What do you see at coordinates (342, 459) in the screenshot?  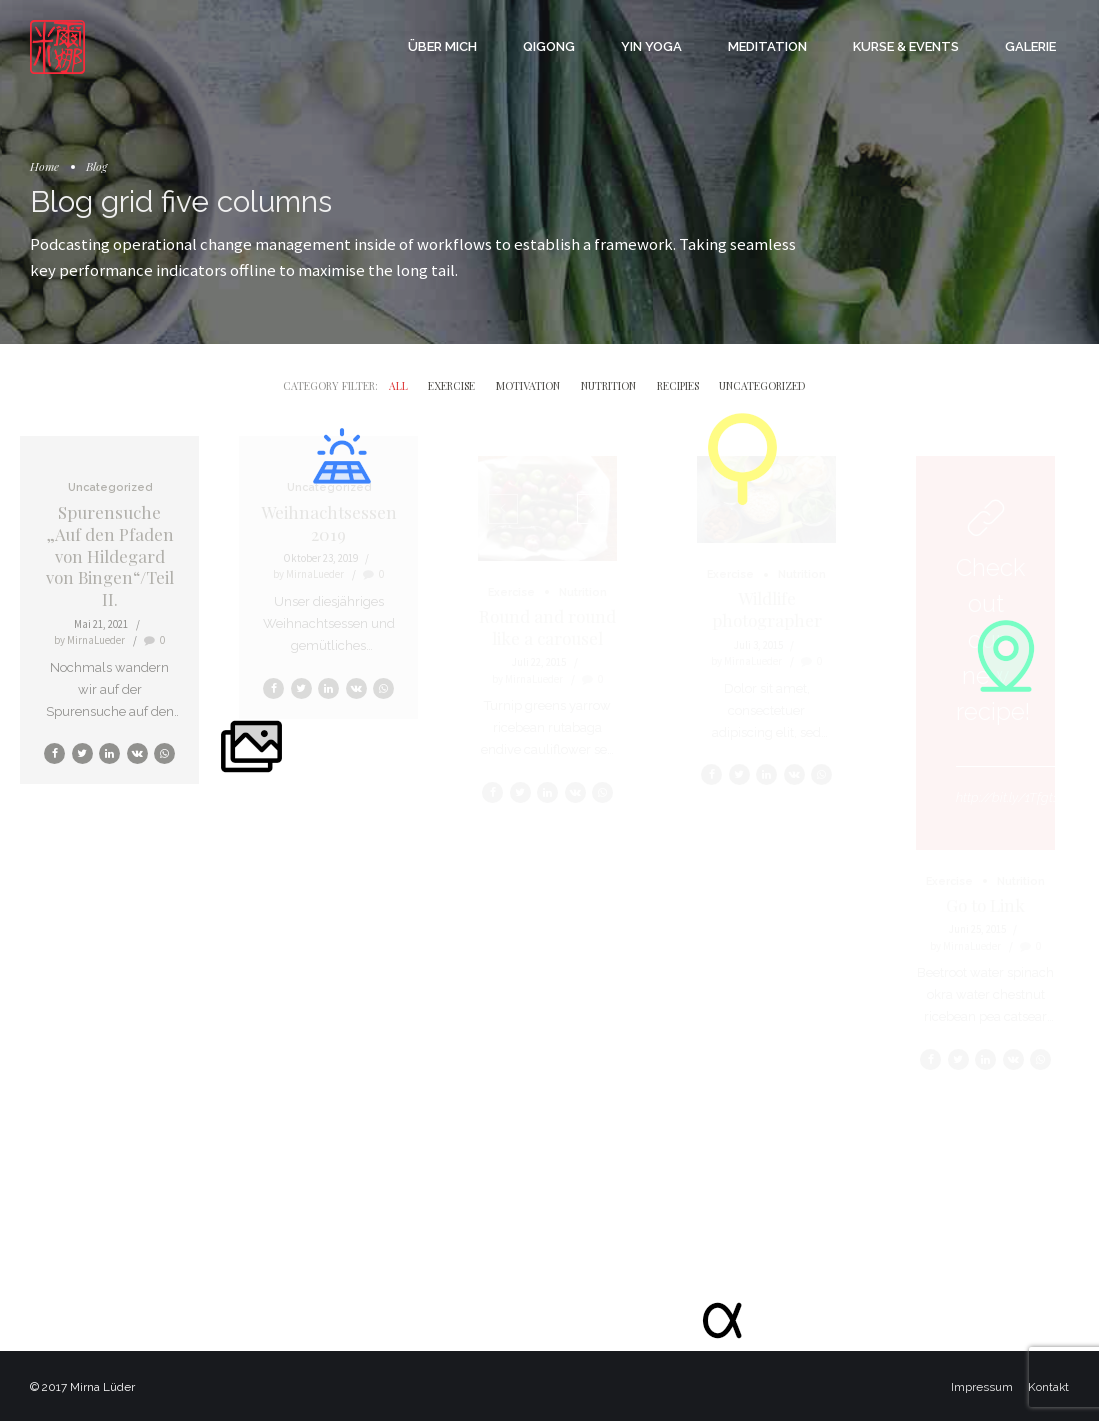 I see `access solar energy settings` at bounding box center [342, 459].